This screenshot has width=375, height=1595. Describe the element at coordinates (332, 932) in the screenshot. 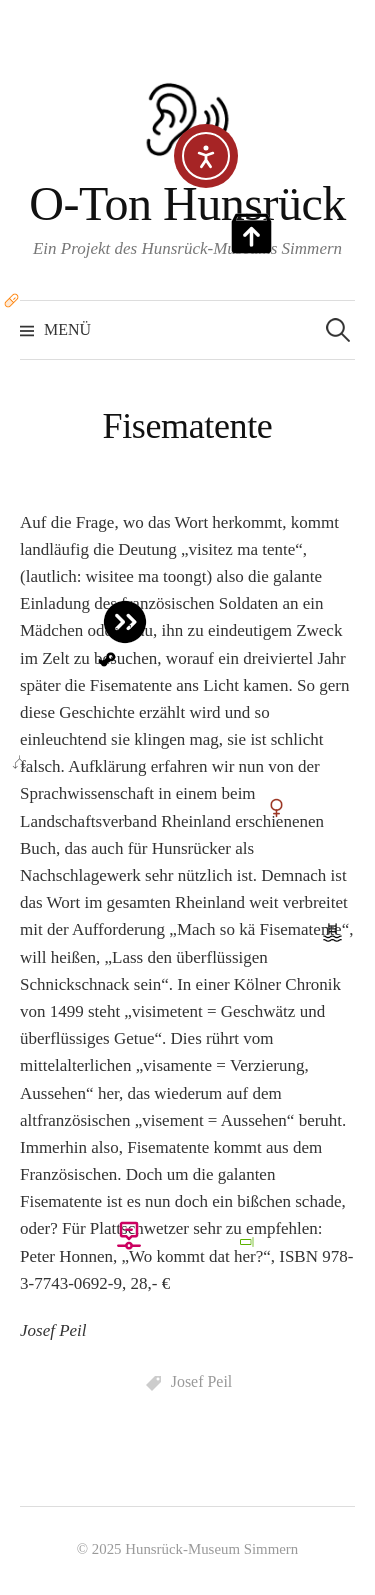

I see `indicates swimming pool amenity available` at that location.